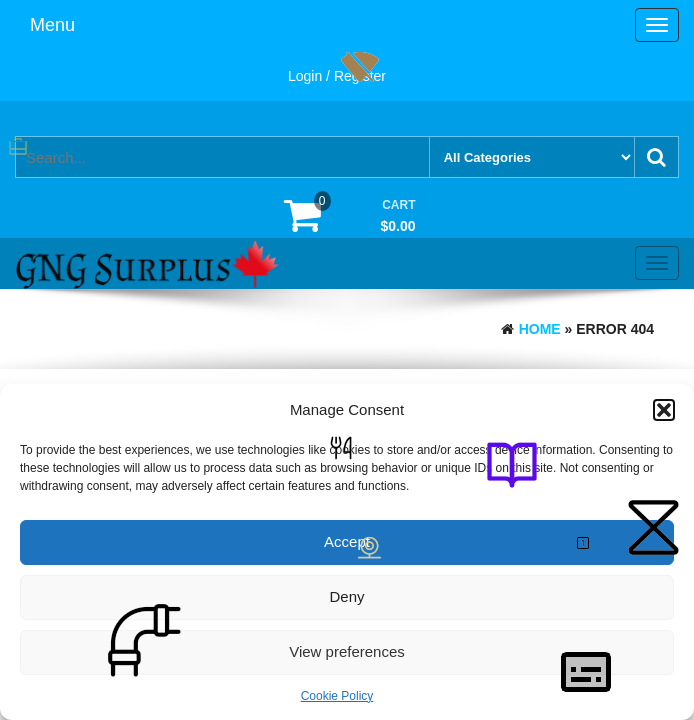  What do you see at coordinates (360, 67) in the screenshot?
I see `indicates no wifi connection available` at bounding box center [360, 67].